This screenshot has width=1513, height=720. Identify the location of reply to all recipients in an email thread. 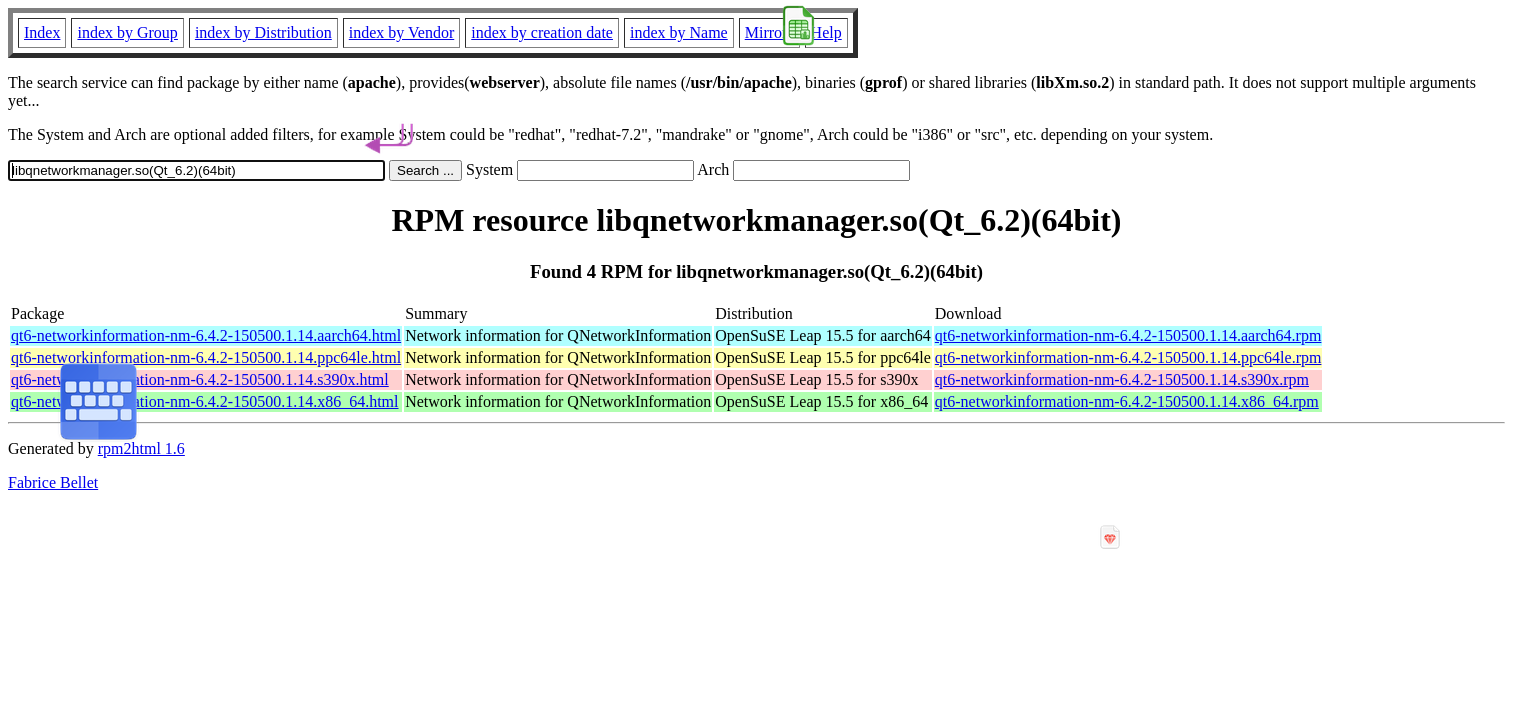
(388, 135).